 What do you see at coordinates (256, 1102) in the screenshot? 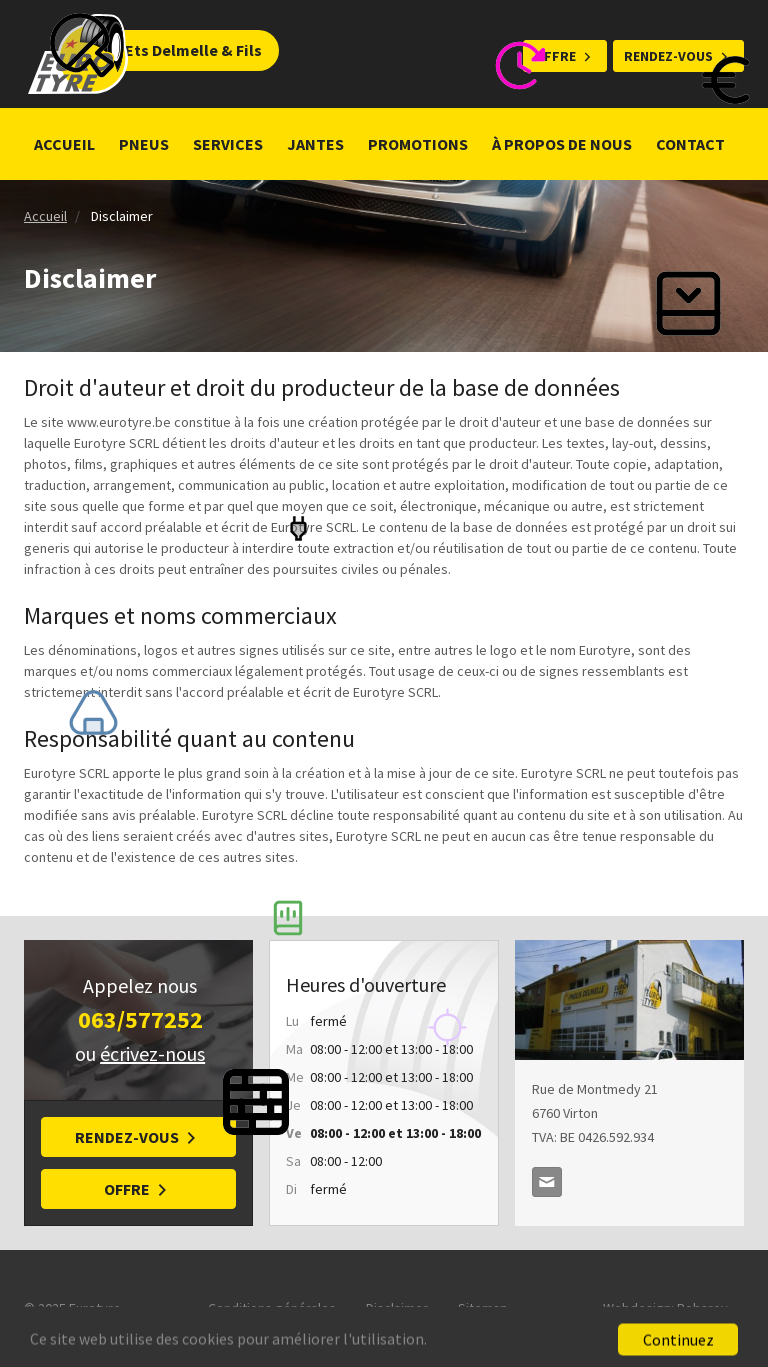
I see `view wall or barrier settings` at bounding box center [256, 1102].